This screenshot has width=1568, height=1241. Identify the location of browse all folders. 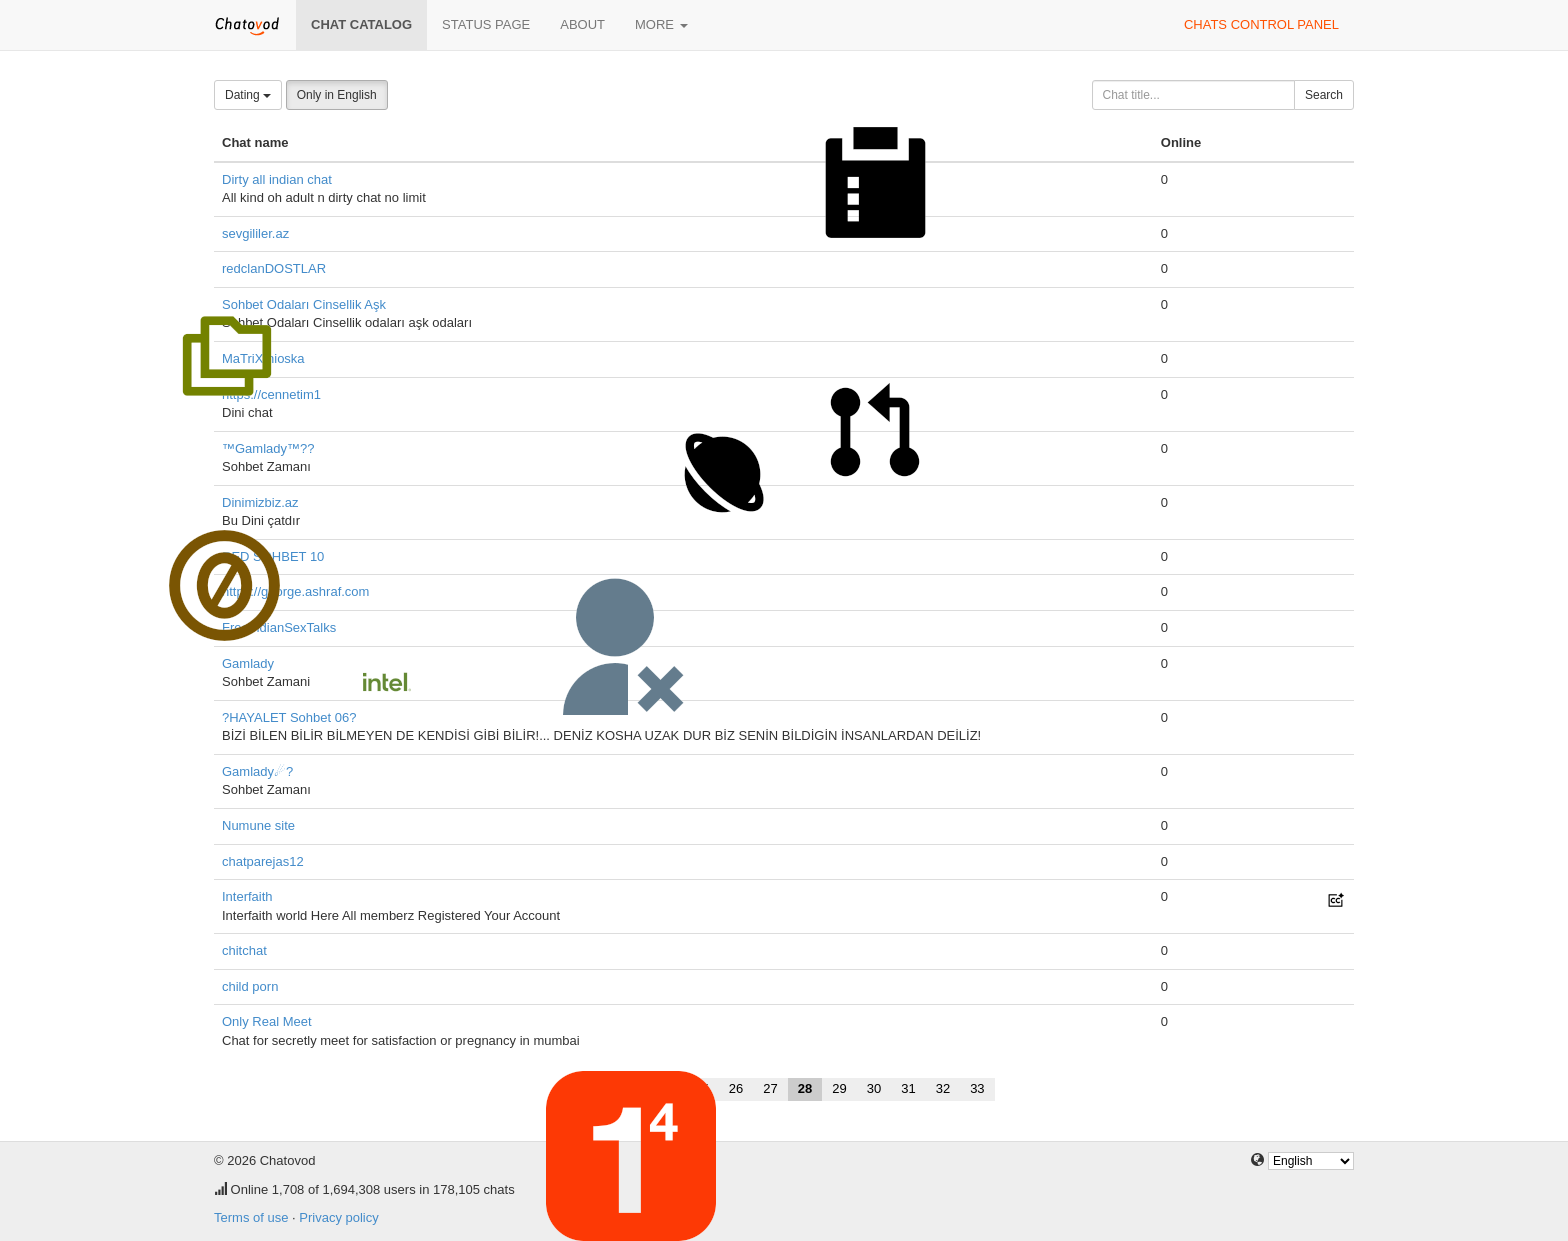
(227, 356).